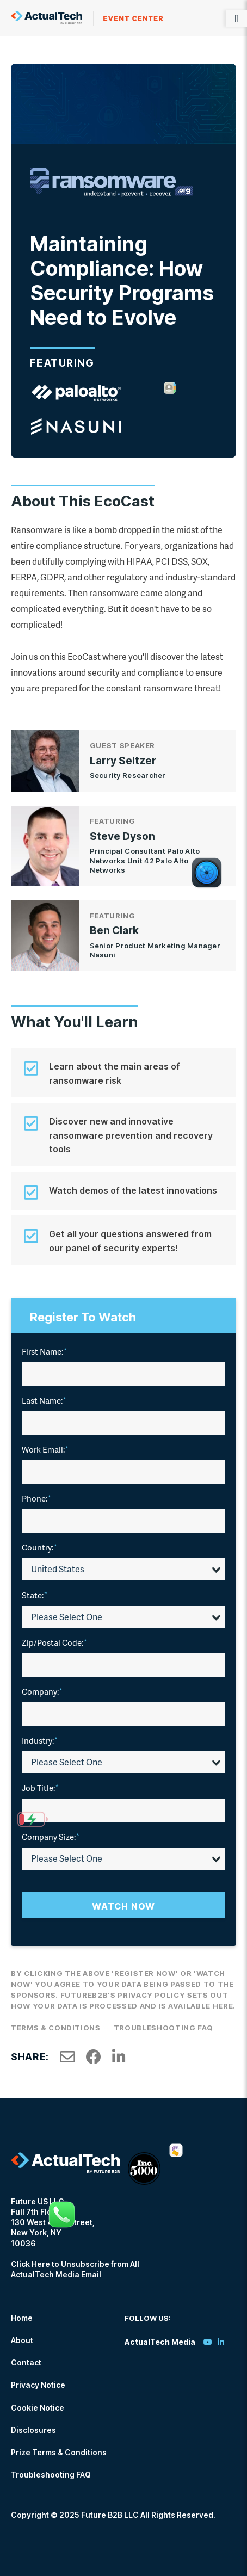 Image resolution: width=247 pixels, height=2576 pixels. What do you see at coordinates (176, 2150) in the screenshot?
I see `open metadata cleaner app` at bounding box center [176, 2150].